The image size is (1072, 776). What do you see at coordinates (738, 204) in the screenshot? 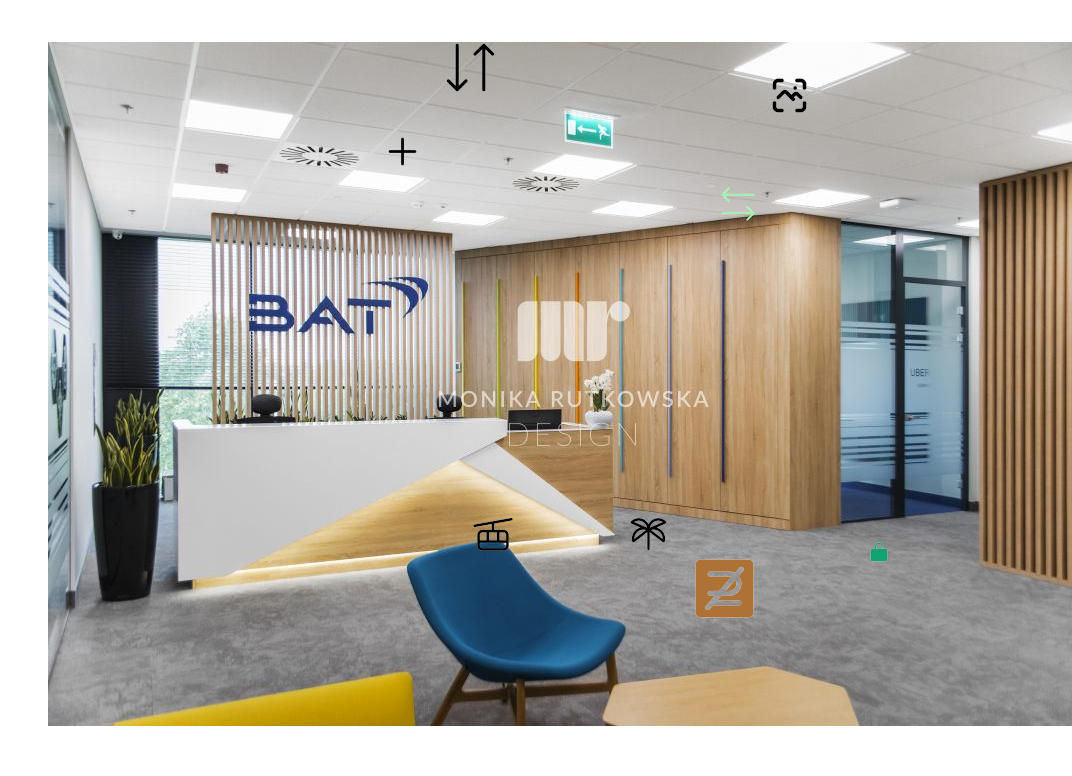
I see `swap or exchange items` at bounding box center [738, 204].